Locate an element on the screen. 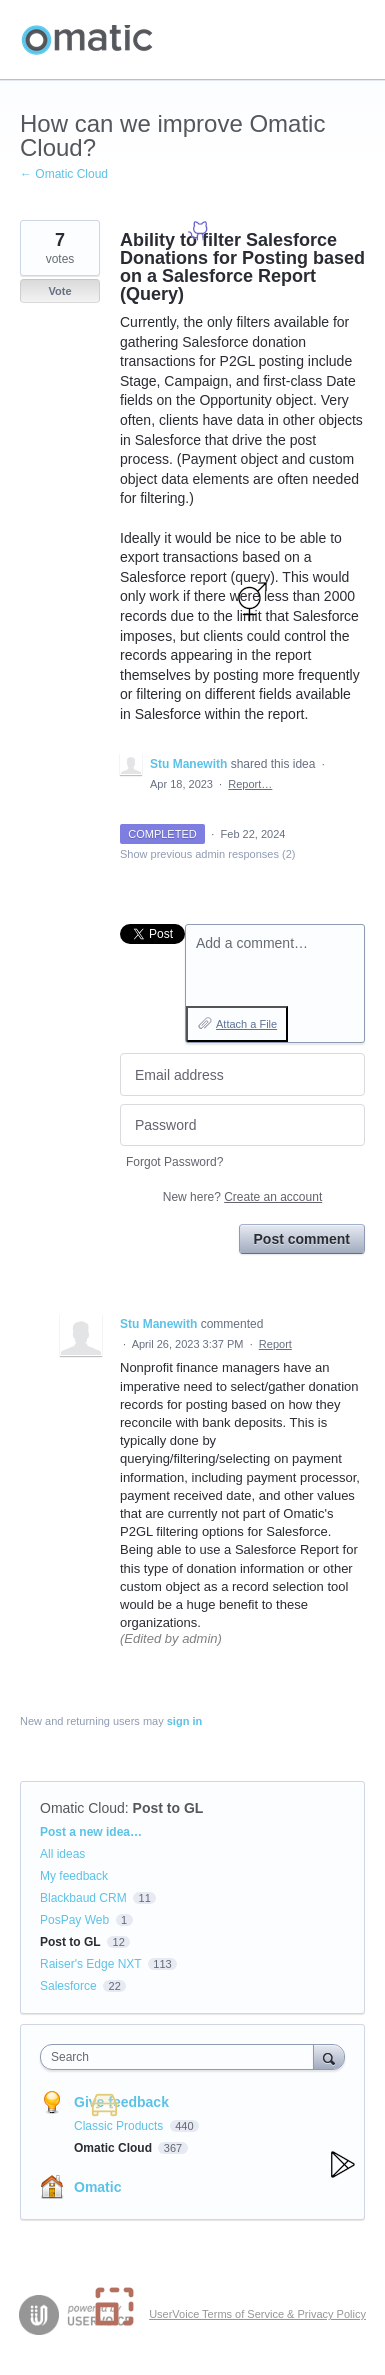 This screenshot has width=385, height=2375. resize an element or window is located at coordinates (114, 2306).